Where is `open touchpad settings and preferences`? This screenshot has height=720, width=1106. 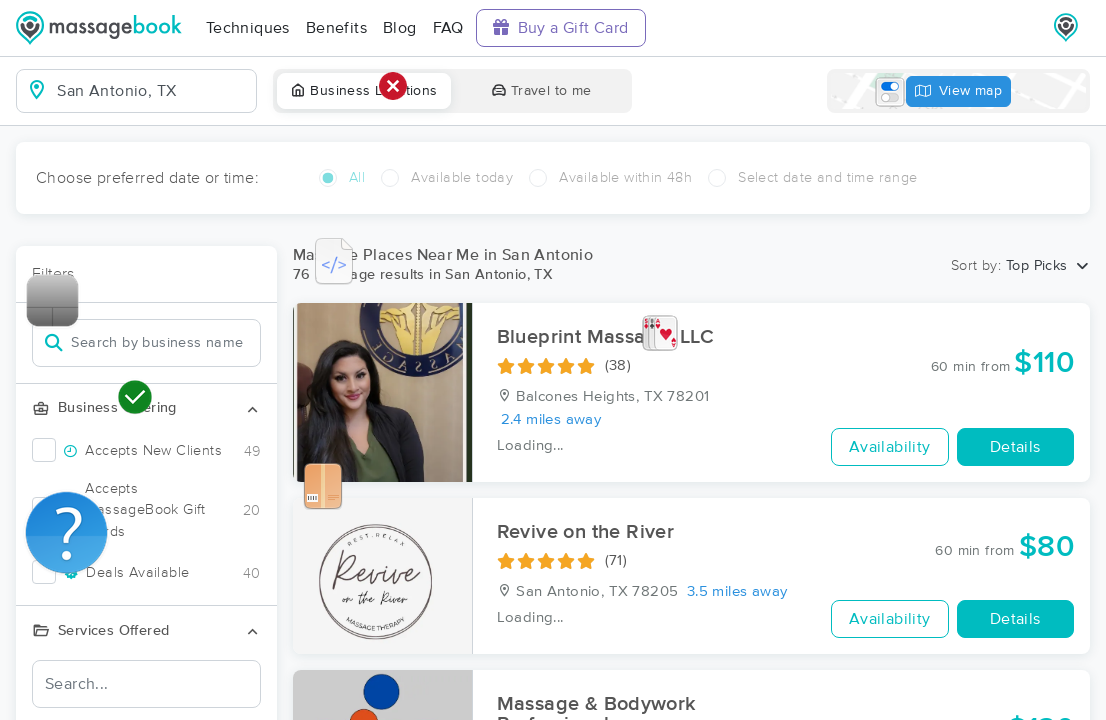 open touchpad settings and preferences is located at coordinates (52, 300).